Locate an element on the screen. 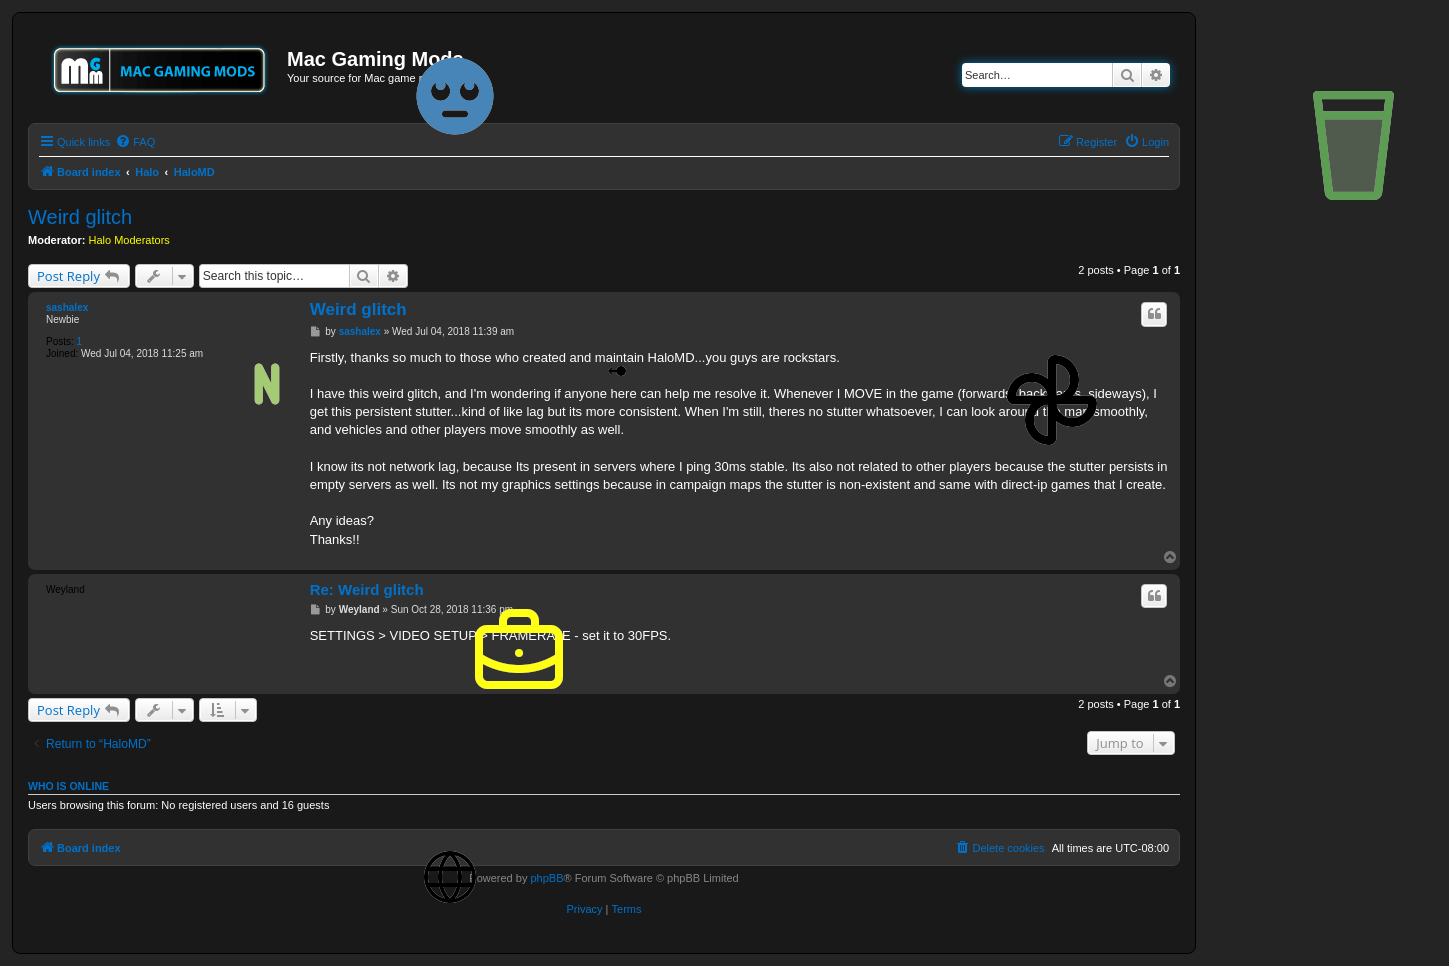 Image resolution: width=1449 pixels, height=966 pixels. open google photos is located at coordinates (1052, 400).